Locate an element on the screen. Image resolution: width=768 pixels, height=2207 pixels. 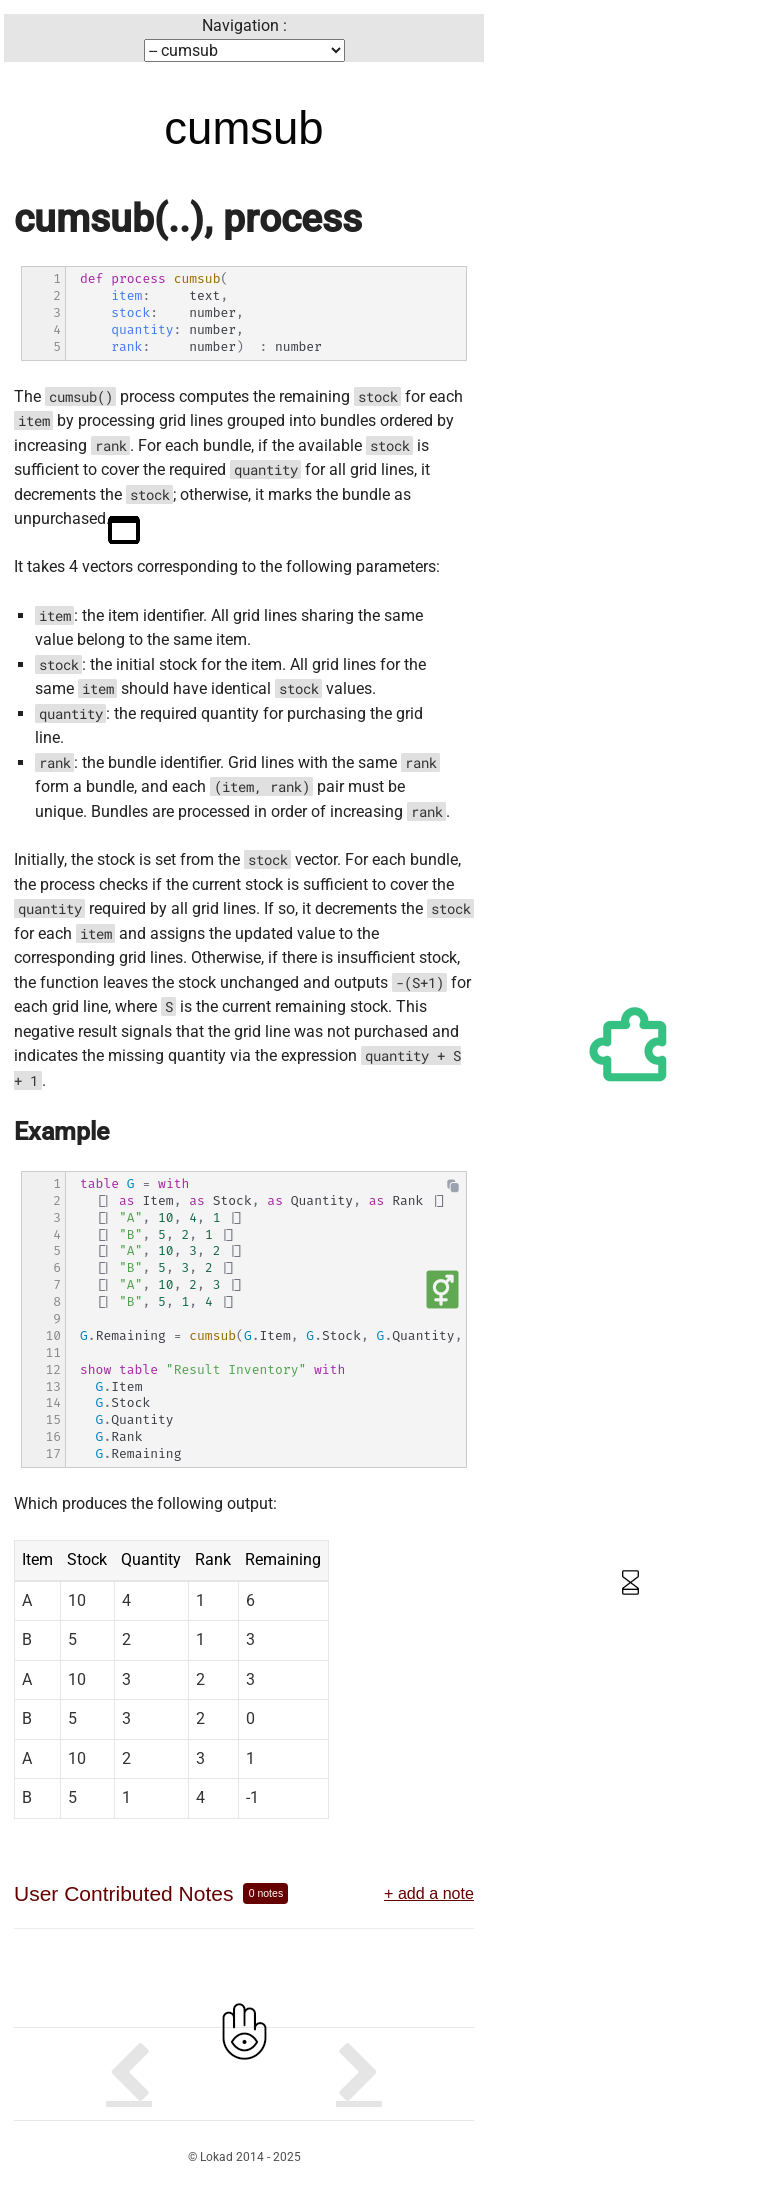
indicates time is running low is located at coordinates (630, 1582).